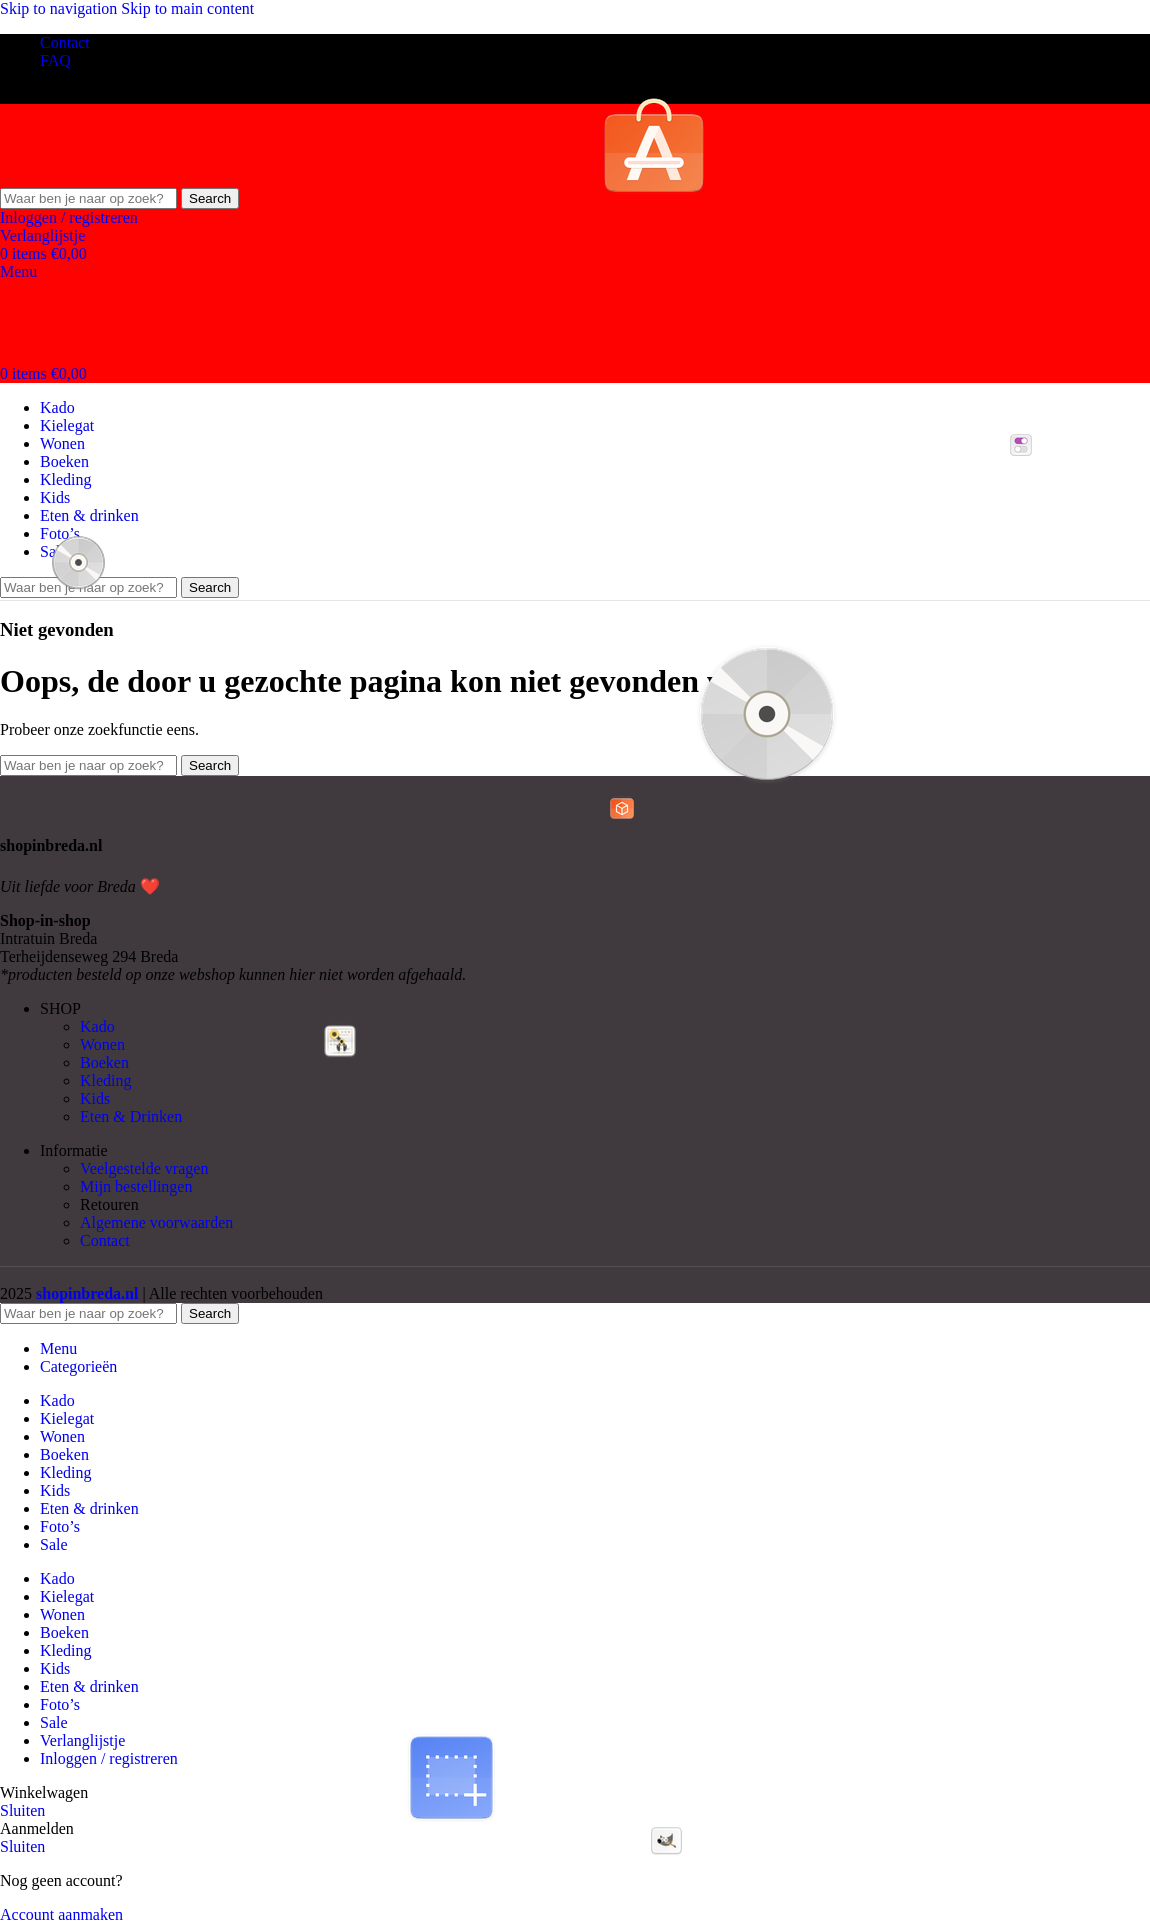 The height and width of the screenshot is (1924, 1150). Describe the element at coordinates (78, 562) in the screenshot. I see `indicates a DVD+R disc drive or media` at that location.